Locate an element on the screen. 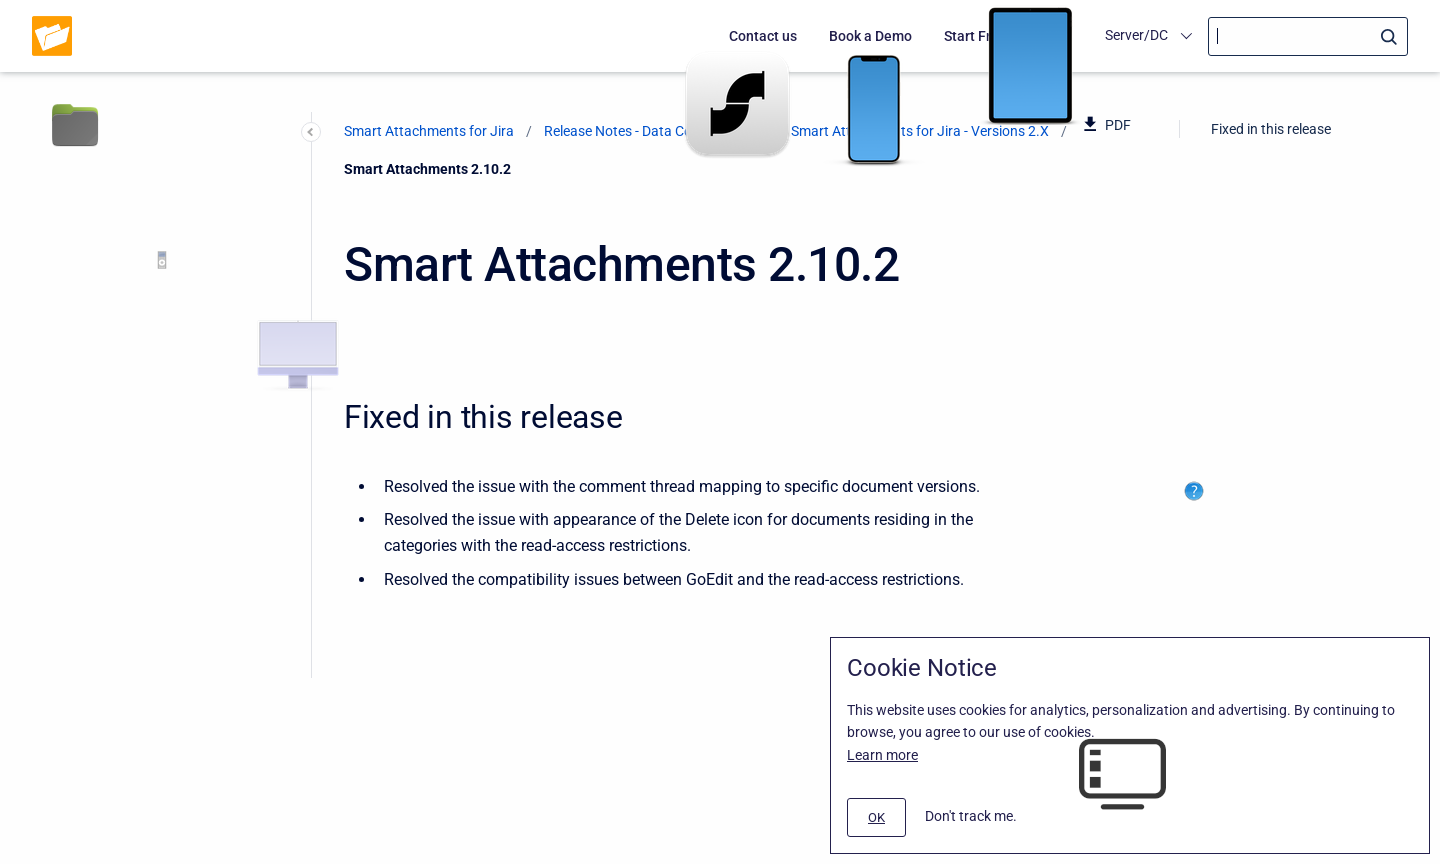  iPad Air device icon is located at coordinates (1030, 66).